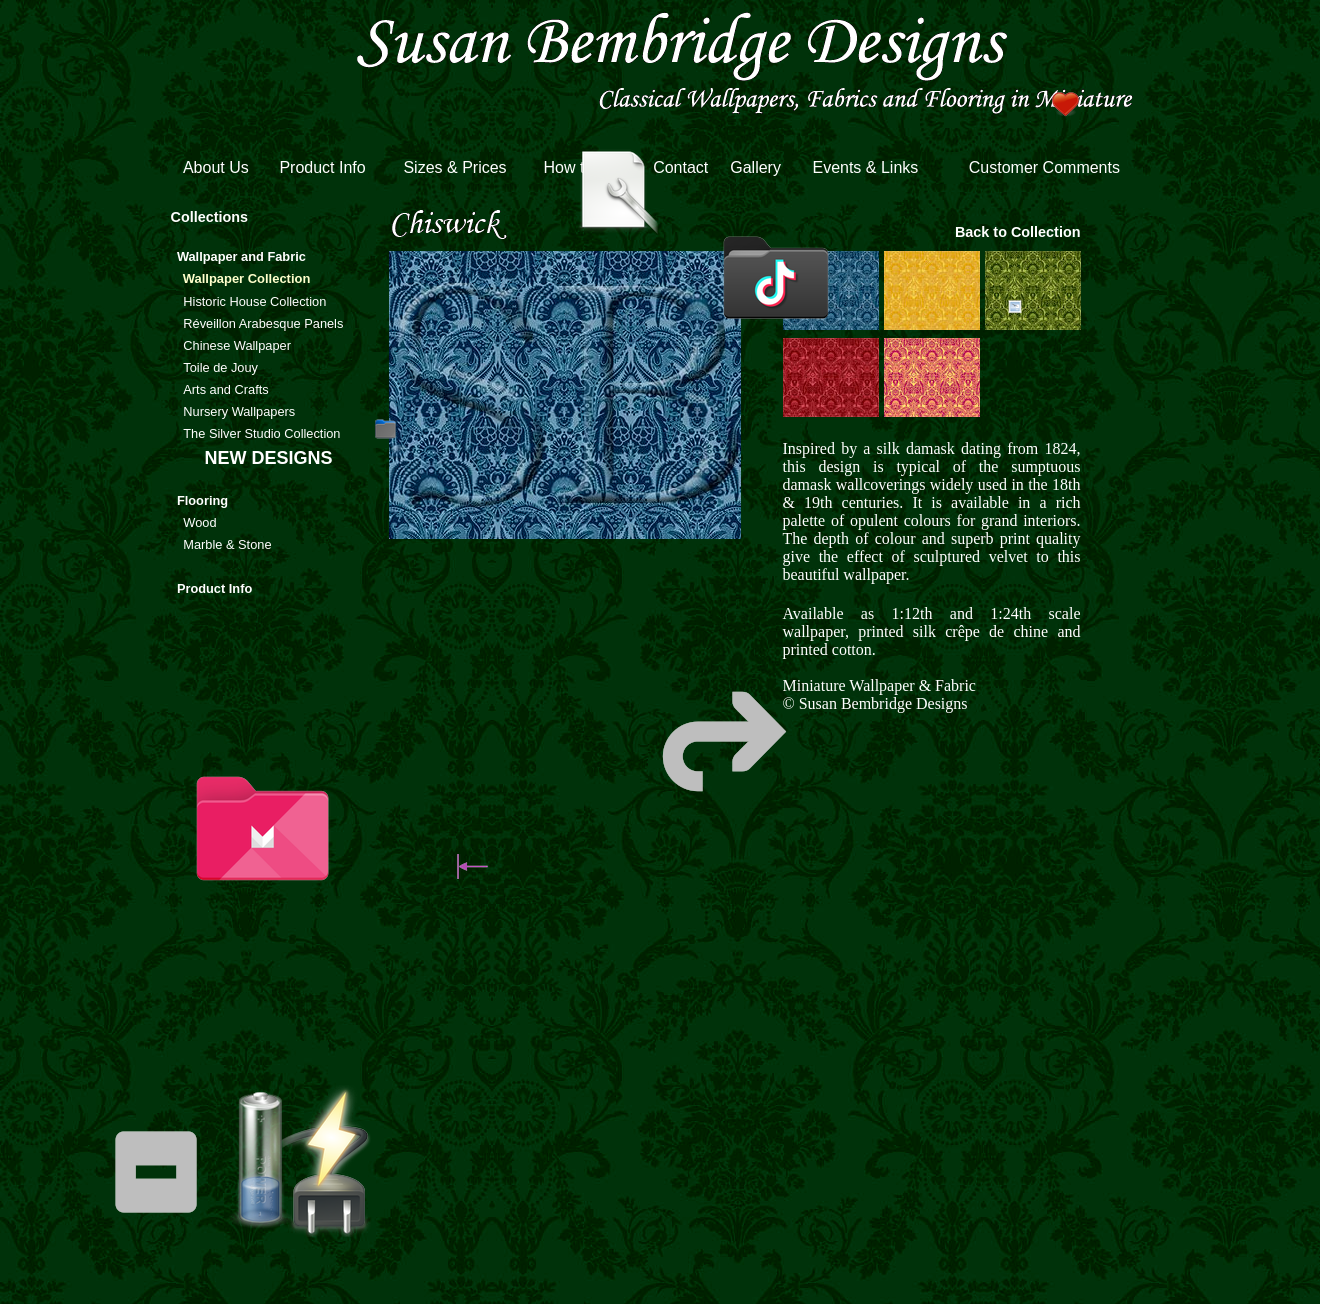  I want to click on open folder containing TikTok downloads, so click(775, 280).